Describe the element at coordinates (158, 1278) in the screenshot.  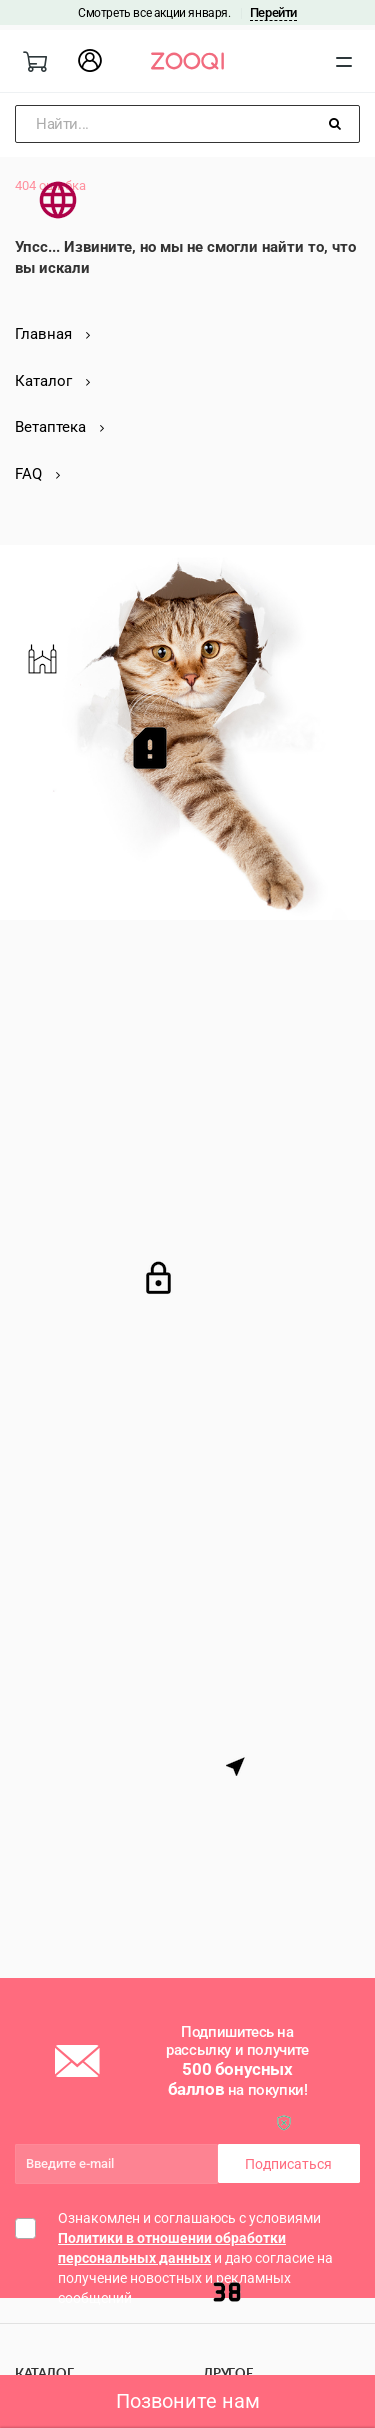
I see `lock or secure this item` at that location.